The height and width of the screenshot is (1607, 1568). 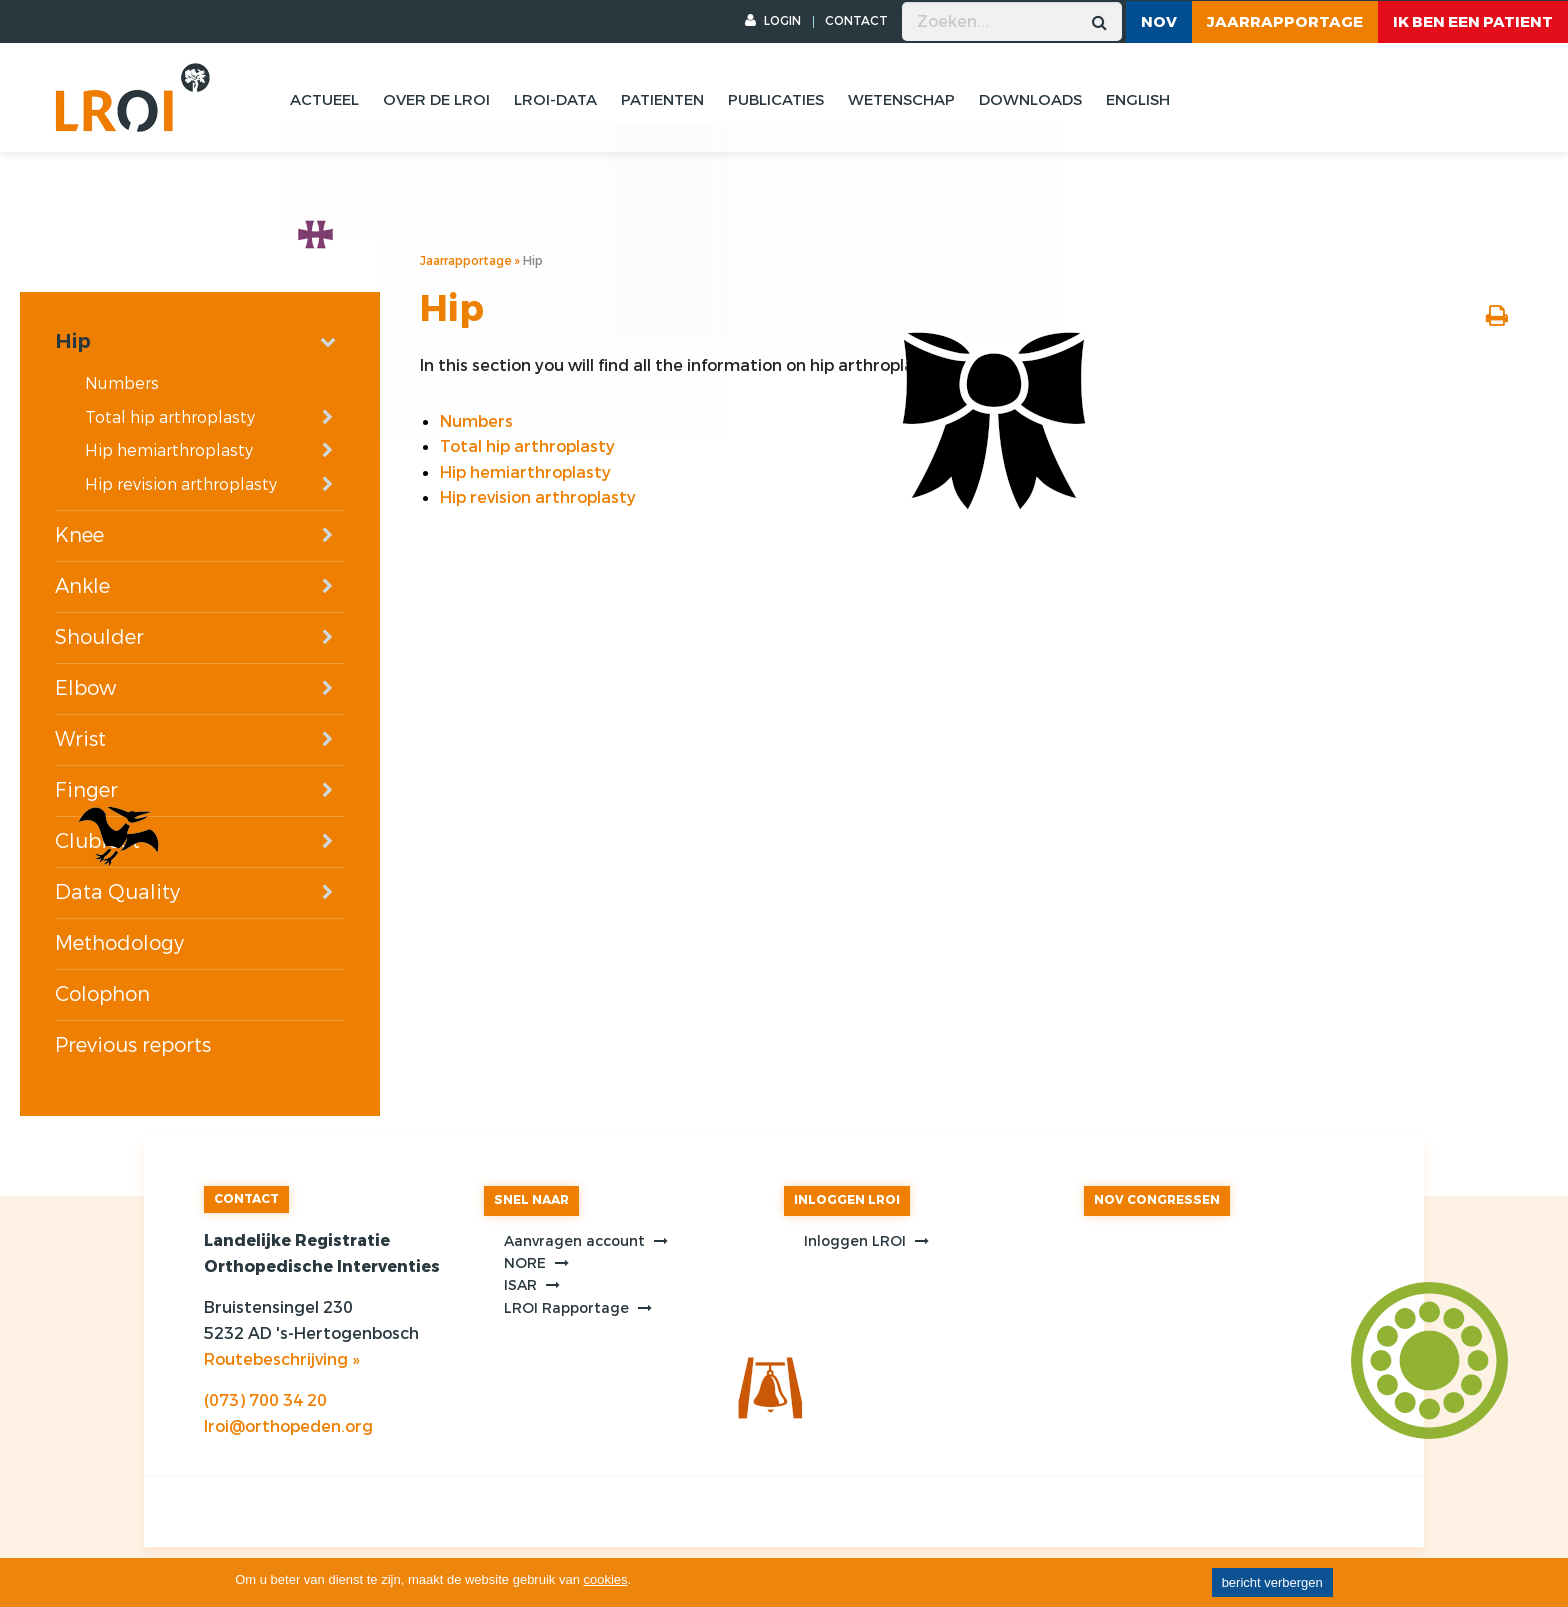 I want to click on carillon or bell tower instrument, so click(x=770, y=1388).